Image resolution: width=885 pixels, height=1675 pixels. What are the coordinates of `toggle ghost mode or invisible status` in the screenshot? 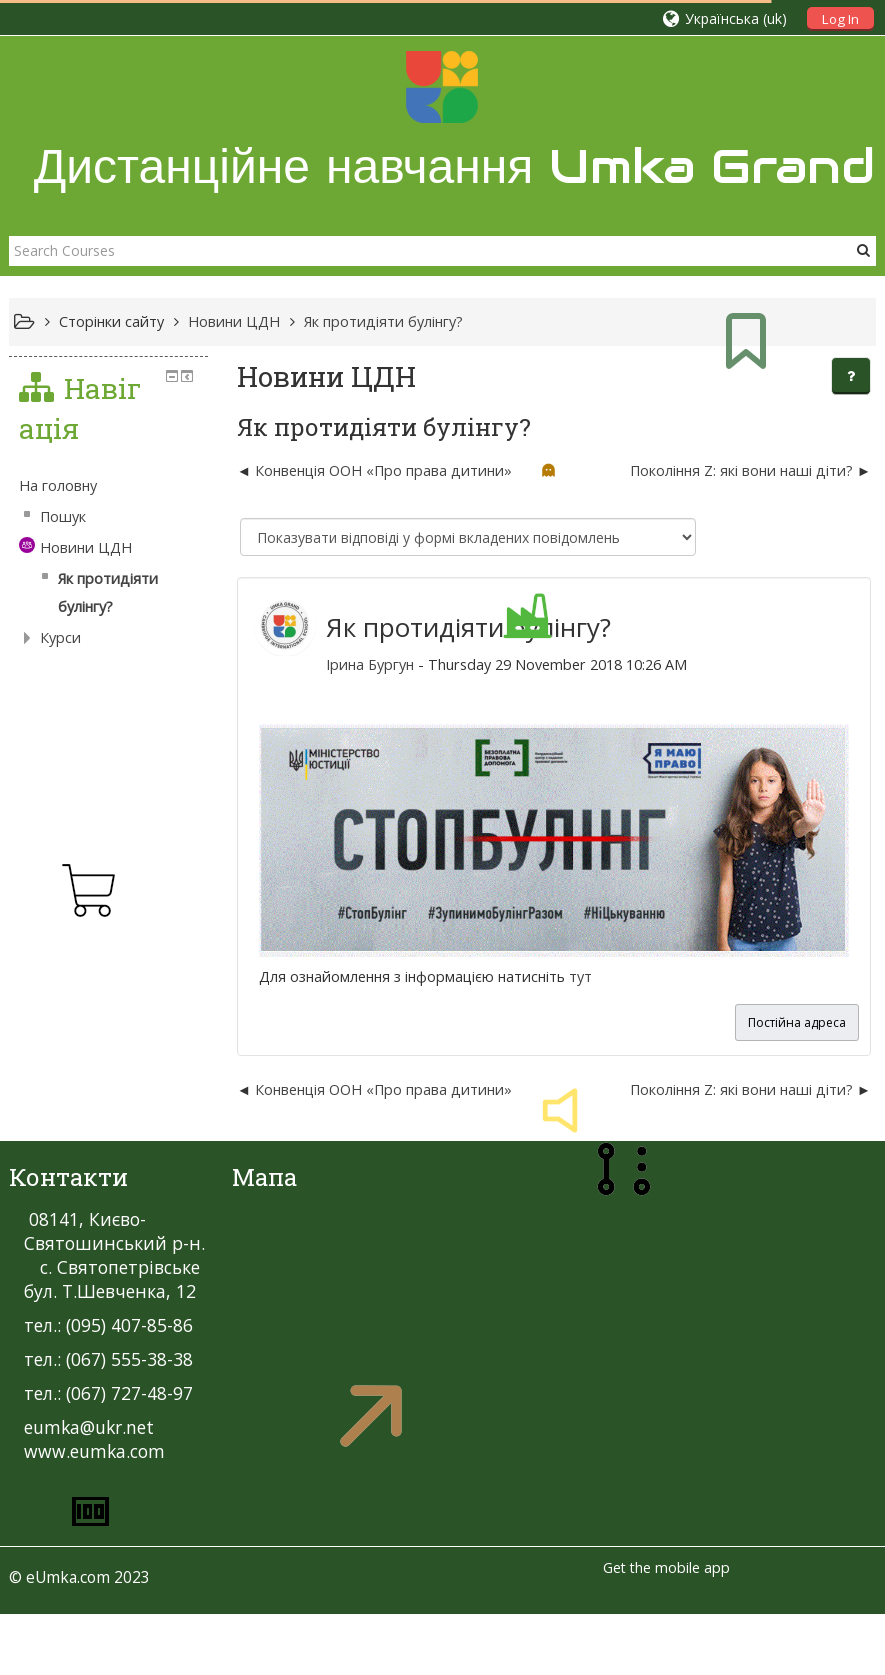 It's located at (548, 470).